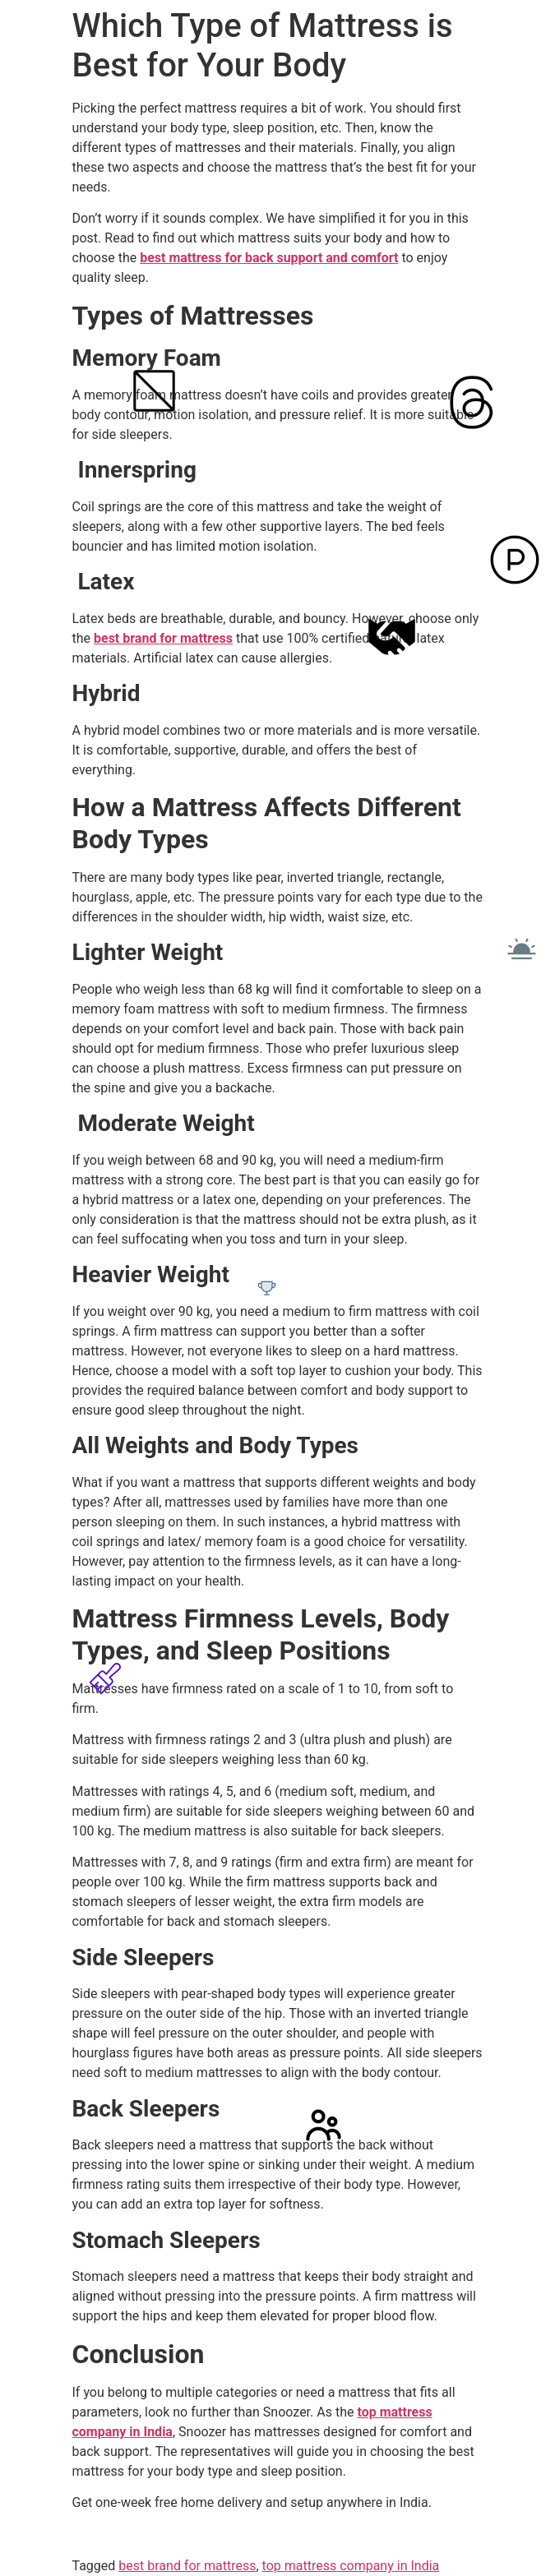 This screenshot has width=555, height=2576. Describe the element at coordinates (323, 2125) in the screenshot. I see `view contacts or friends list` at that location.